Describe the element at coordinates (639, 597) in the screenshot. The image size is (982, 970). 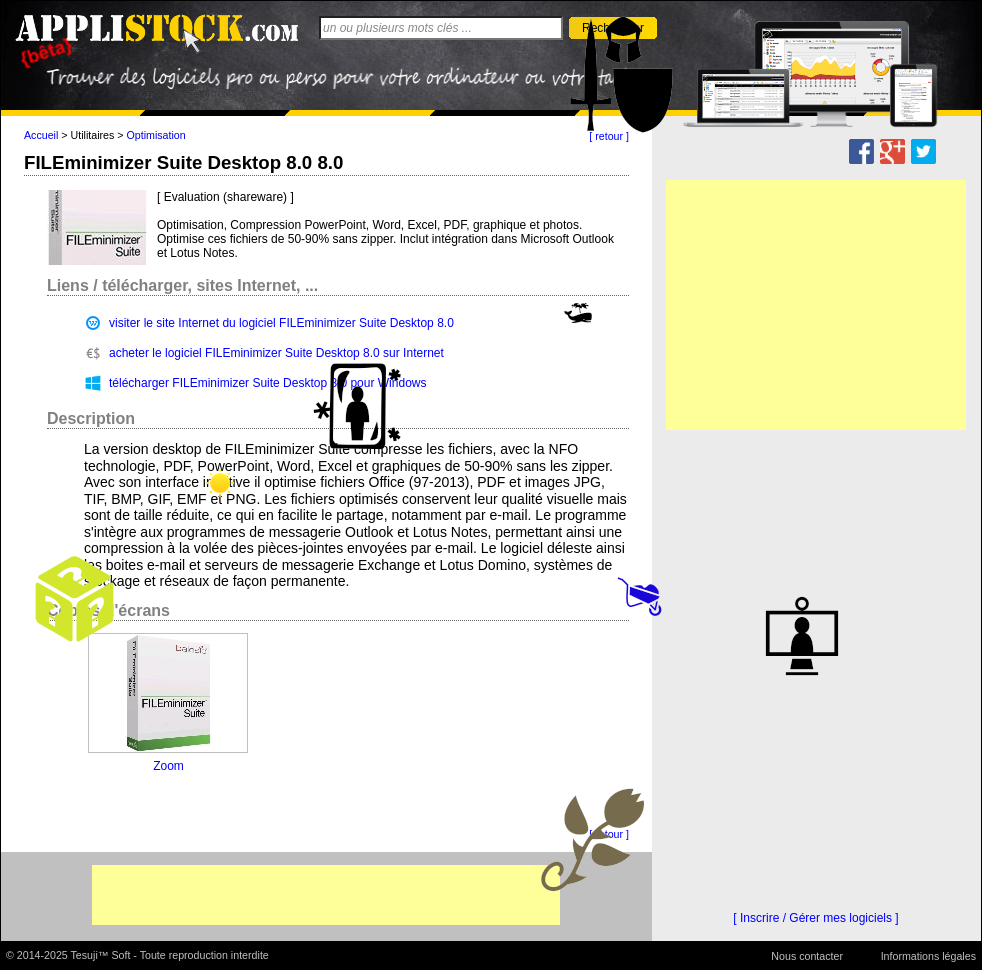
I see `access gardening or landscaping tools` at that location.